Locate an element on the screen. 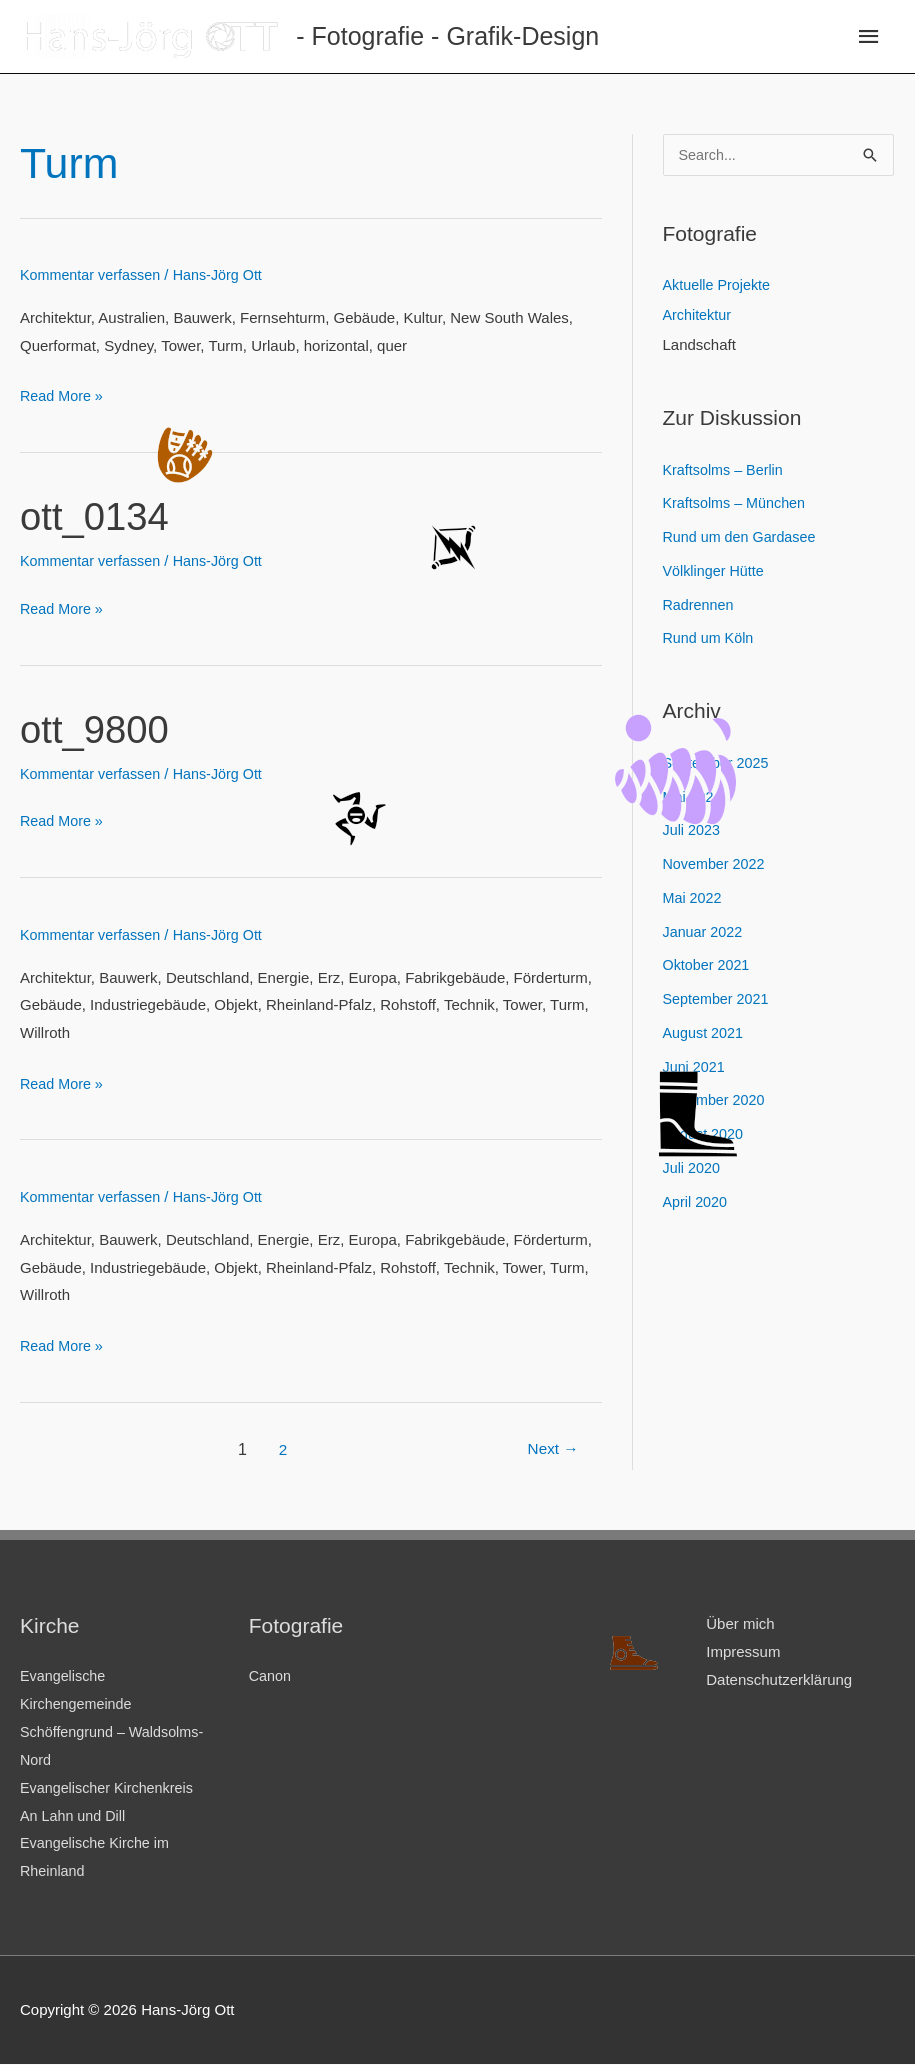 The image size is (915, 2065). baseball or softball category is located at coordinates (185, 455).